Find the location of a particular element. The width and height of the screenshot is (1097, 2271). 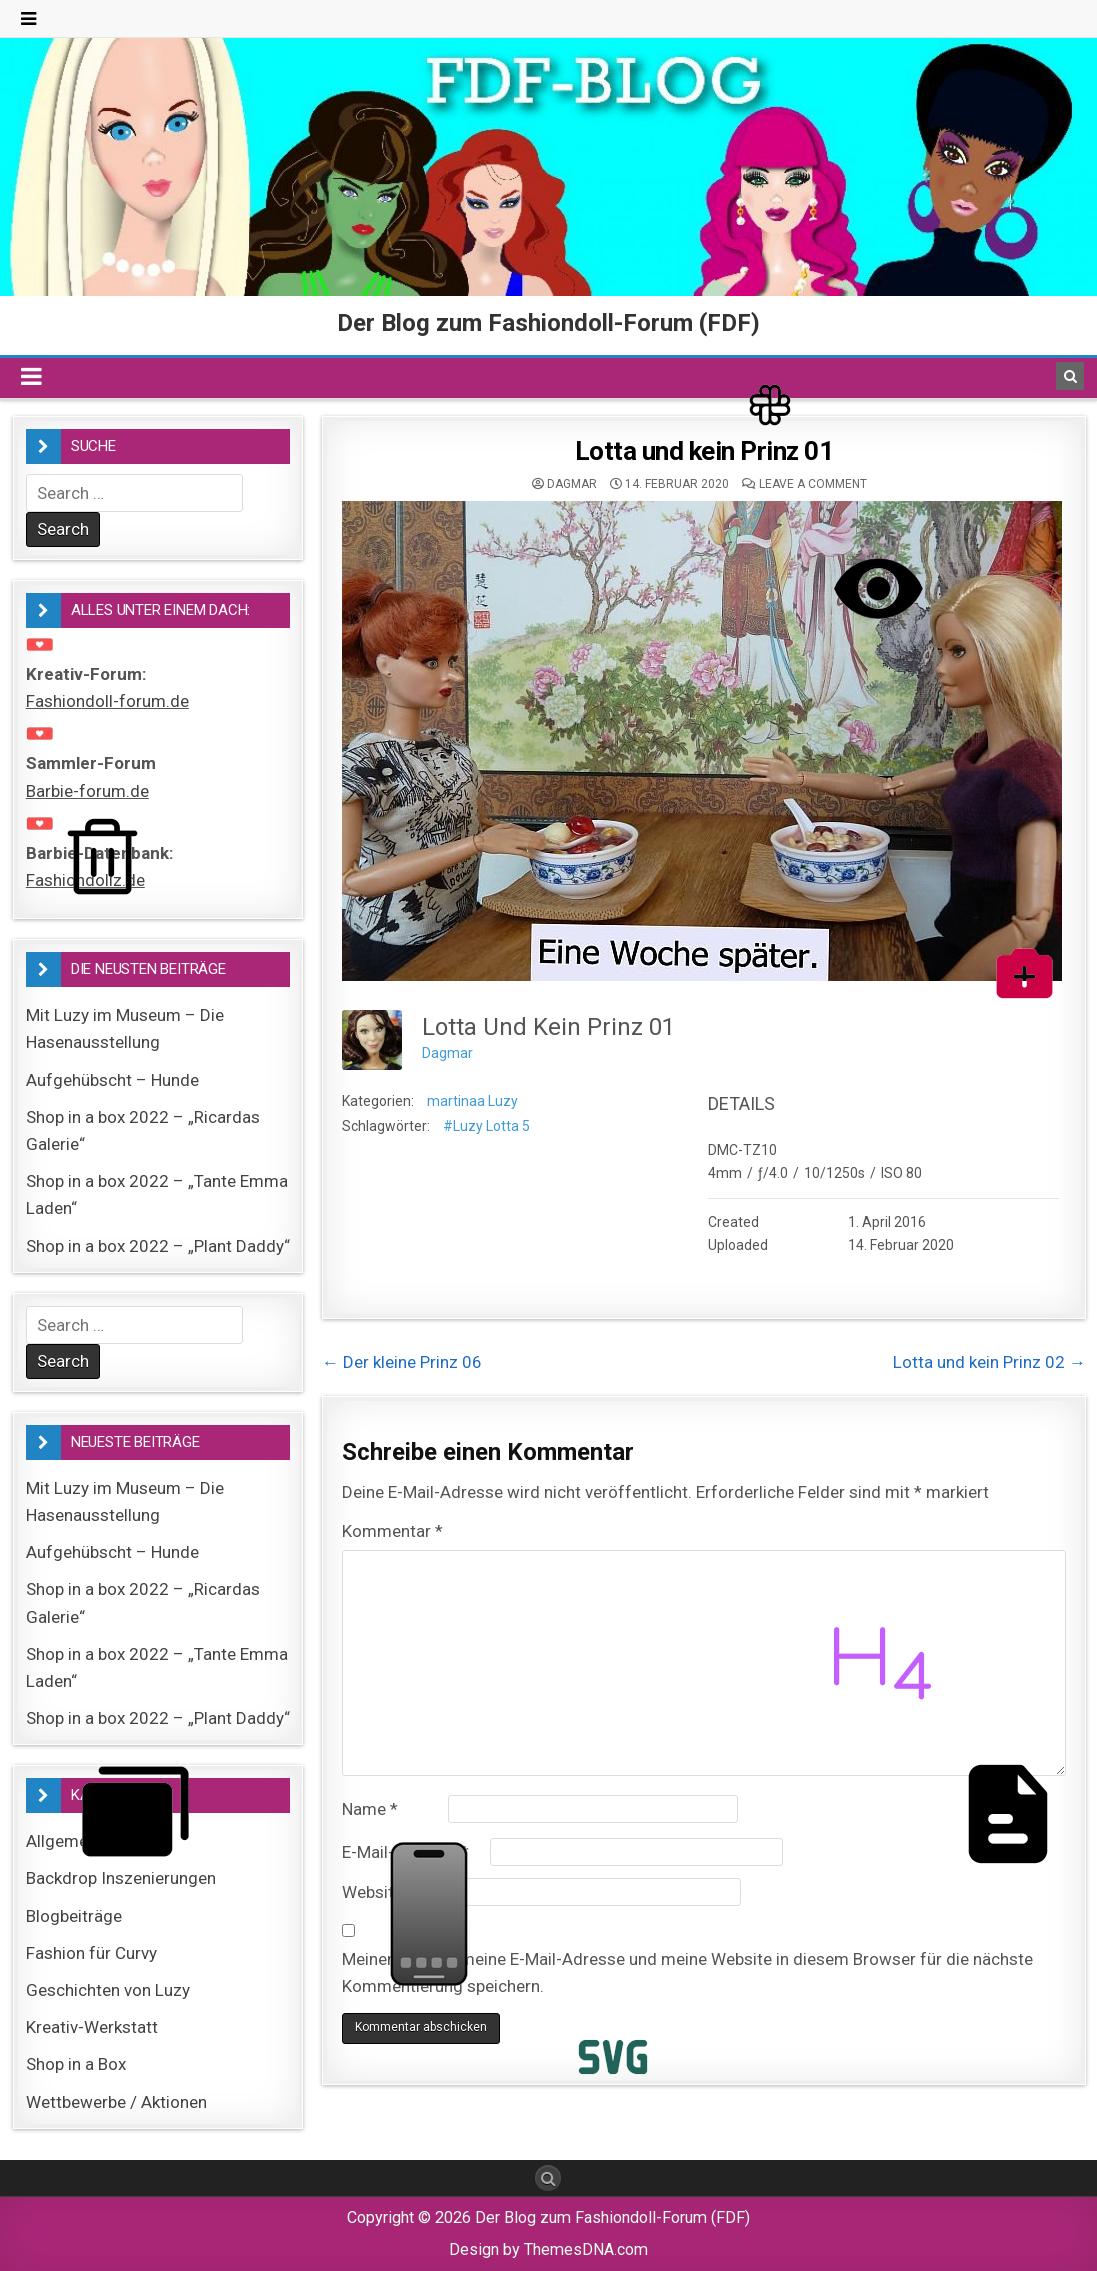

indicates an SVG file format is located at coordinates (613, 2057).